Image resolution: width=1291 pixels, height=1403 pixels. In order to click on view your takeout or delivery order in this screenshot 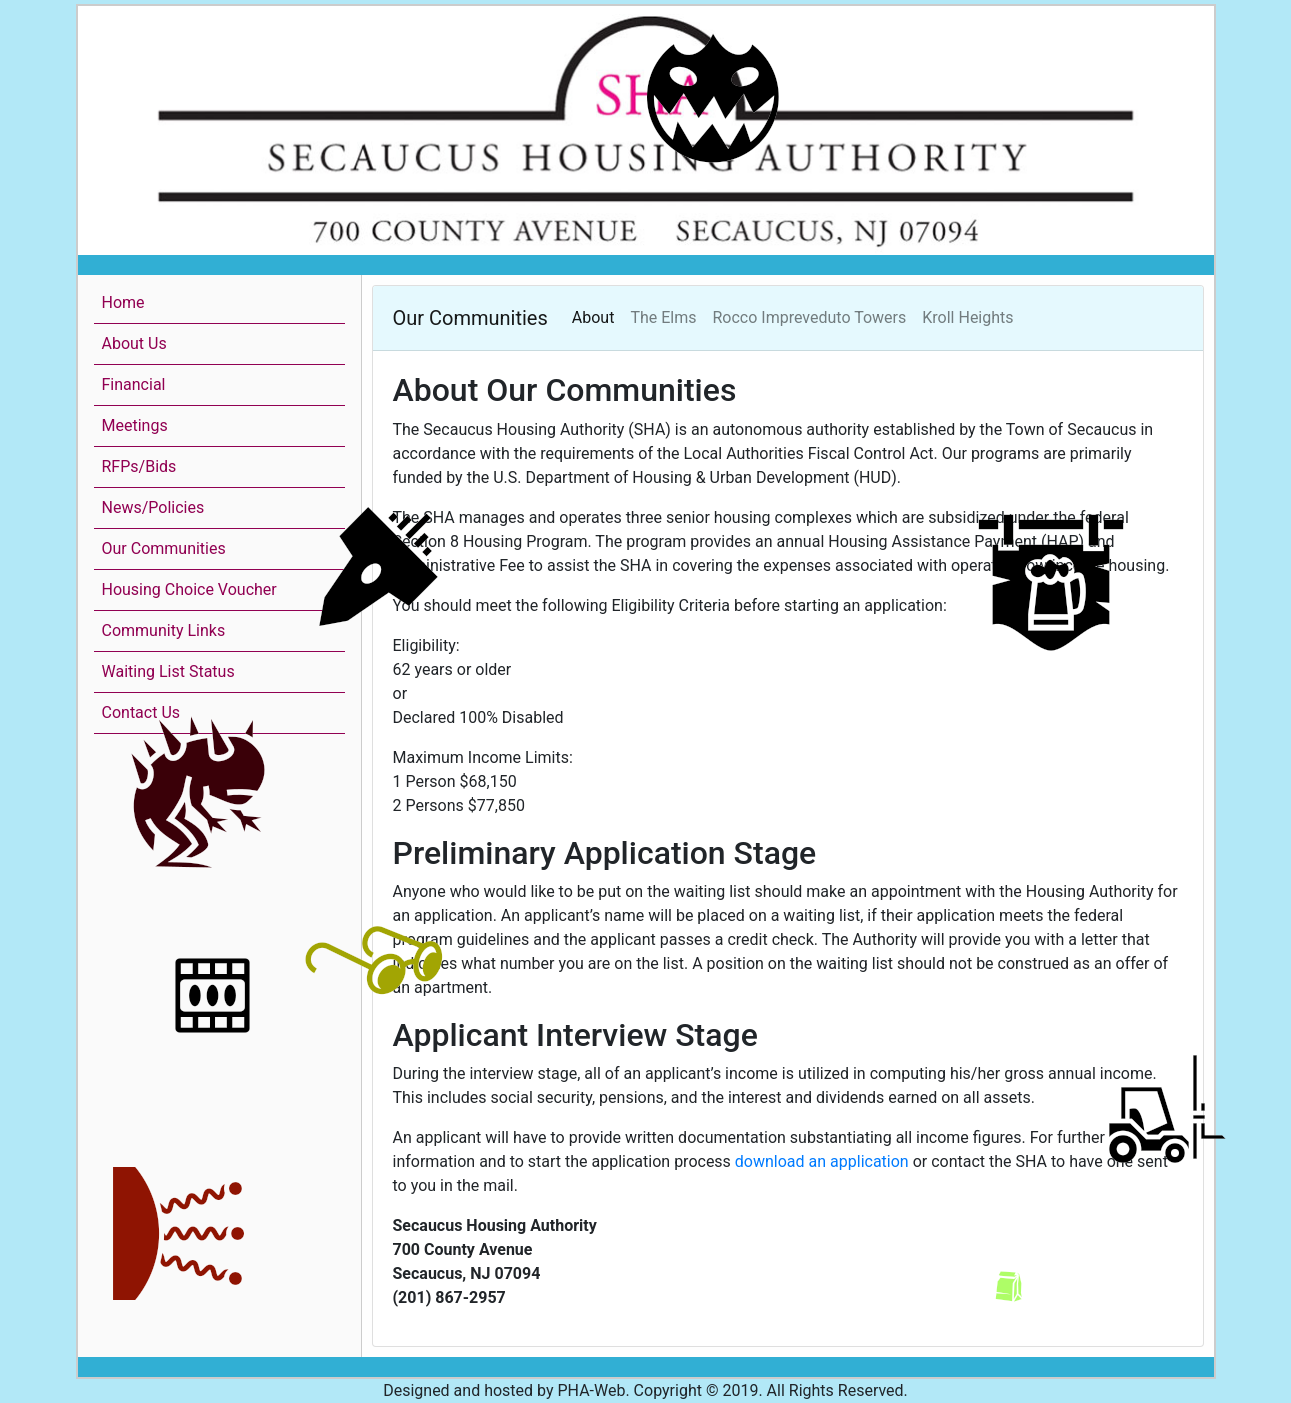, I will do `click(1009, 1283)`.